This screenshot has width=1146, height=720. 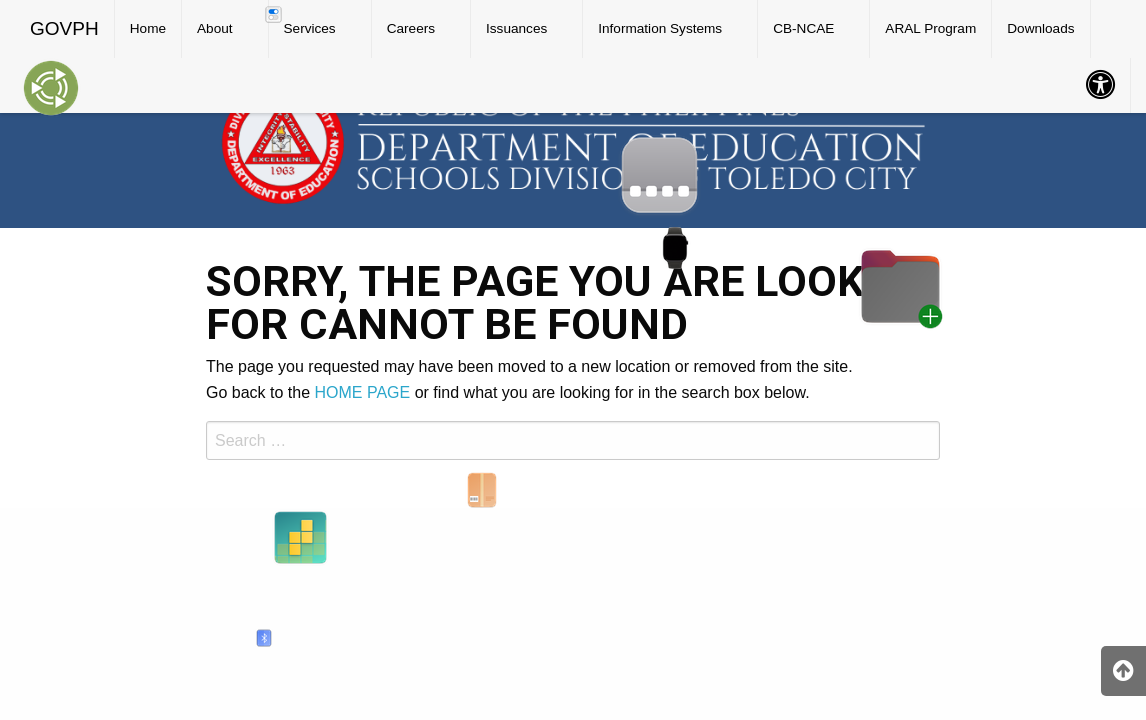 What do you see at coordinates (659, 176) in the screenshot?
I see `open cinnamon desktop settings panel` at bounding box center [659, 176].